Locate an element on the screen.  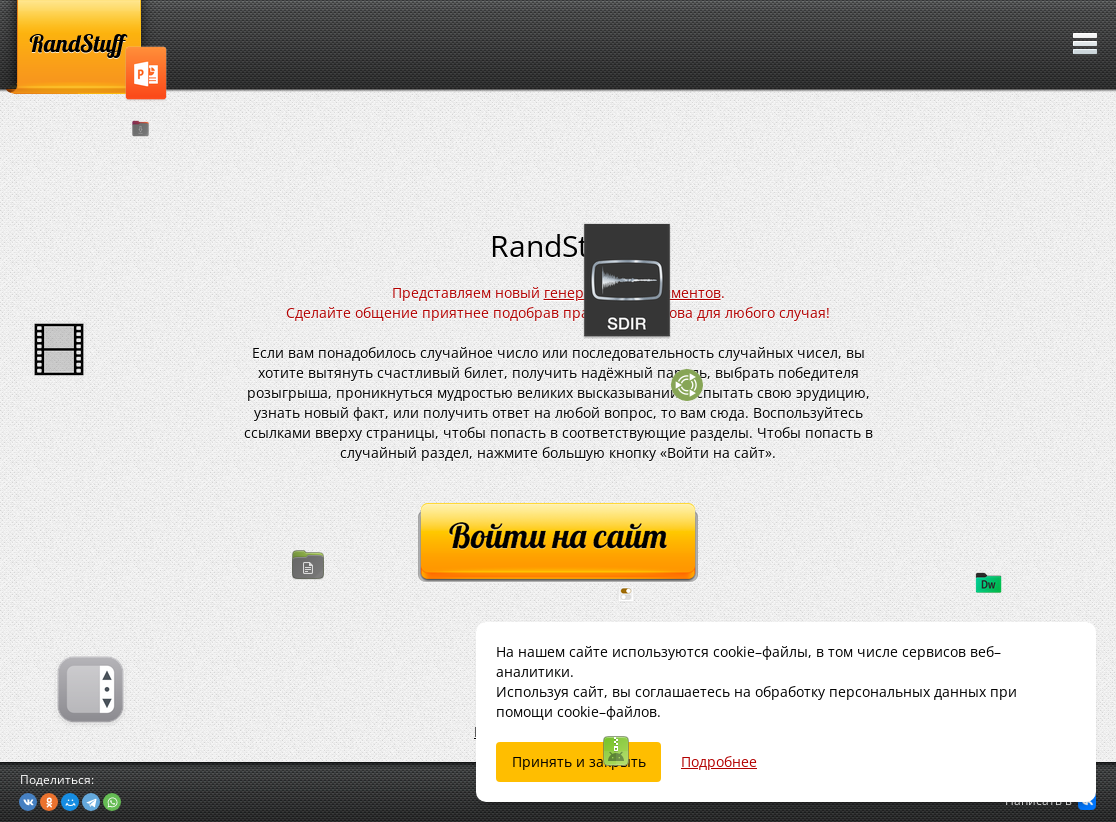
apply impulse response reverb effect in GarageBand is located at coordinates (627, 283).